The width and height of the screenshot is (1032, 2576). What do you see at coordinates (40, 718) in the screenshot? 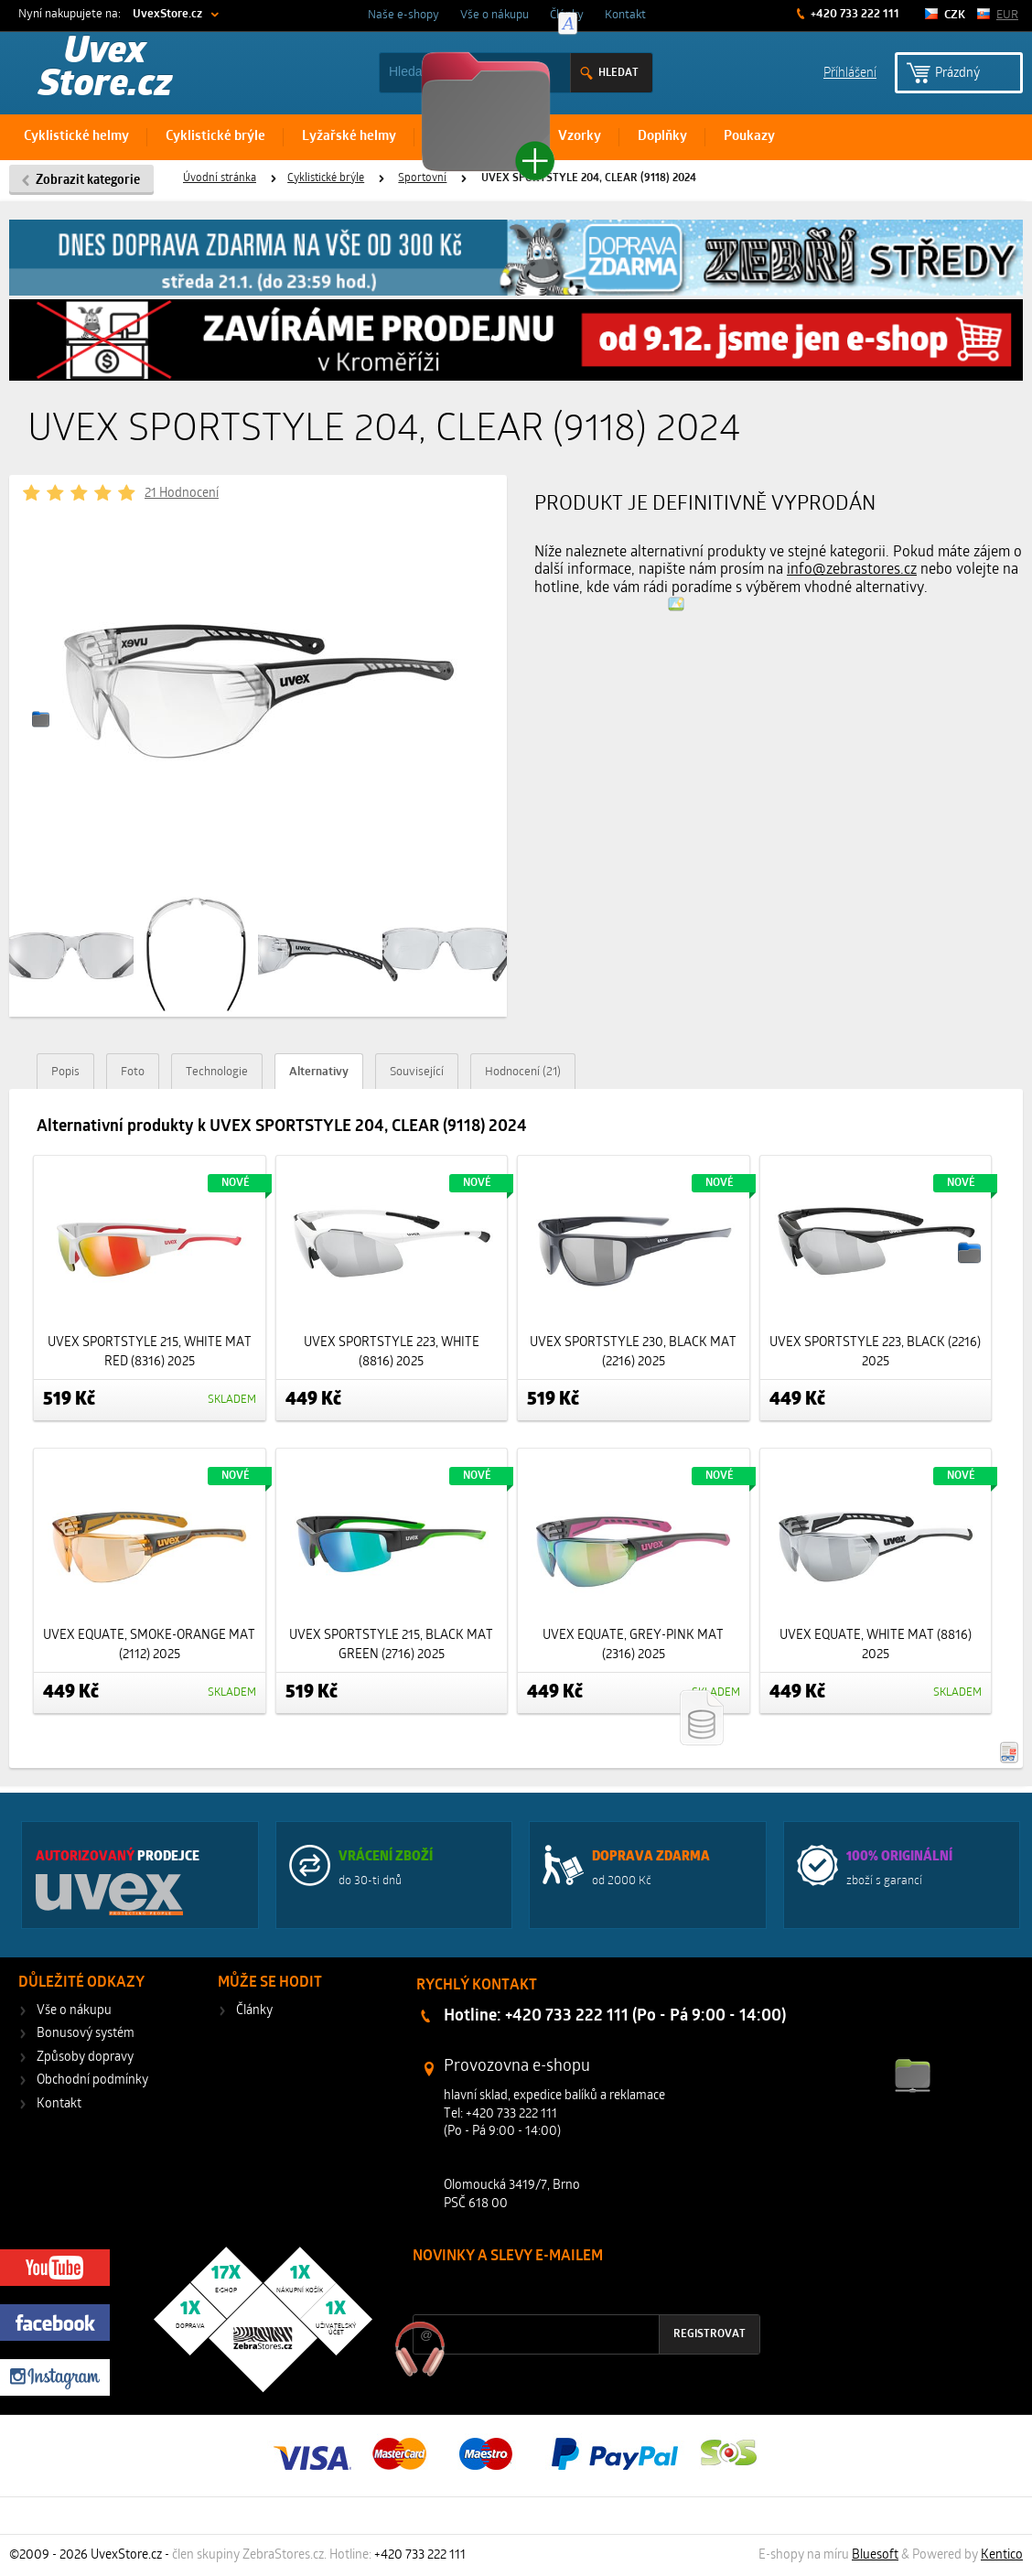
I see `open a folder to view its contents` at bounding box center [40, 718].